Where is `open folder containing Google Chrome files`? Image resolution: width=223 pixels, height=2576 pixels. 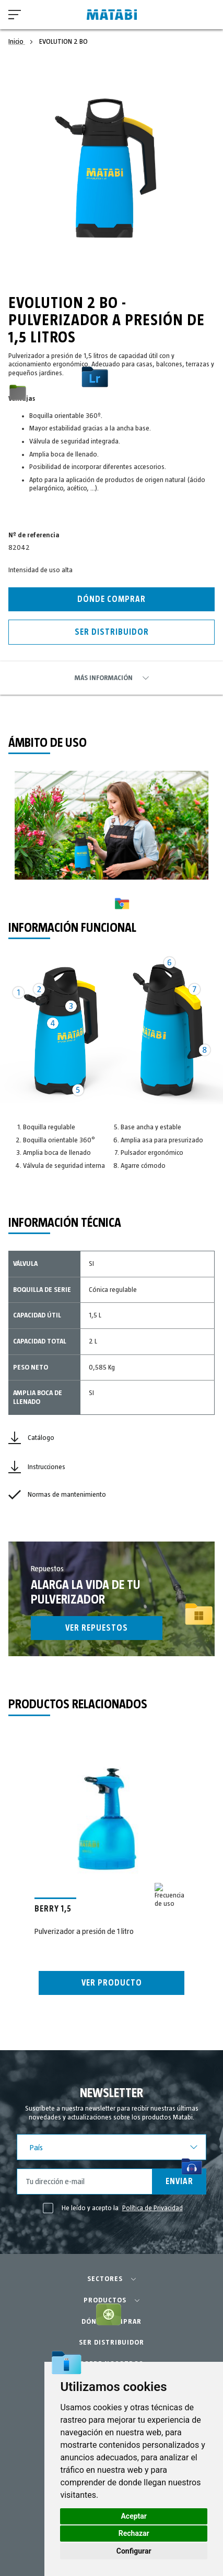
open folder containing Google Chrome files is located at coordinates (122, 904).